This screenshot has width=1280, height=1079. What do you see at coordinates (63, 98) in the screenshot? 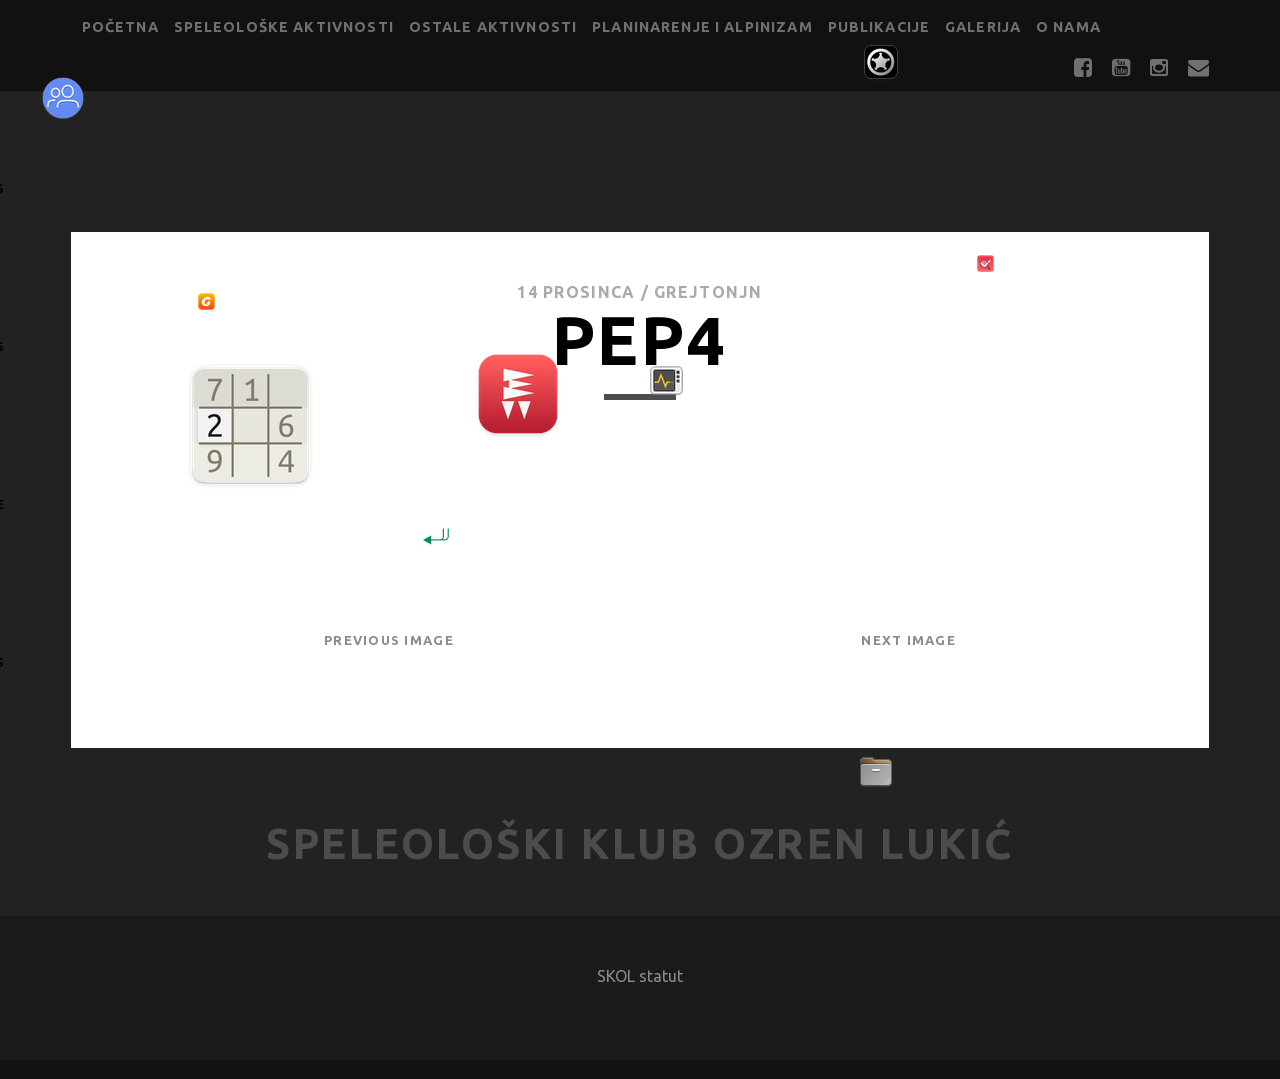
I see `access user account settings` at bounding box center [63, 98].